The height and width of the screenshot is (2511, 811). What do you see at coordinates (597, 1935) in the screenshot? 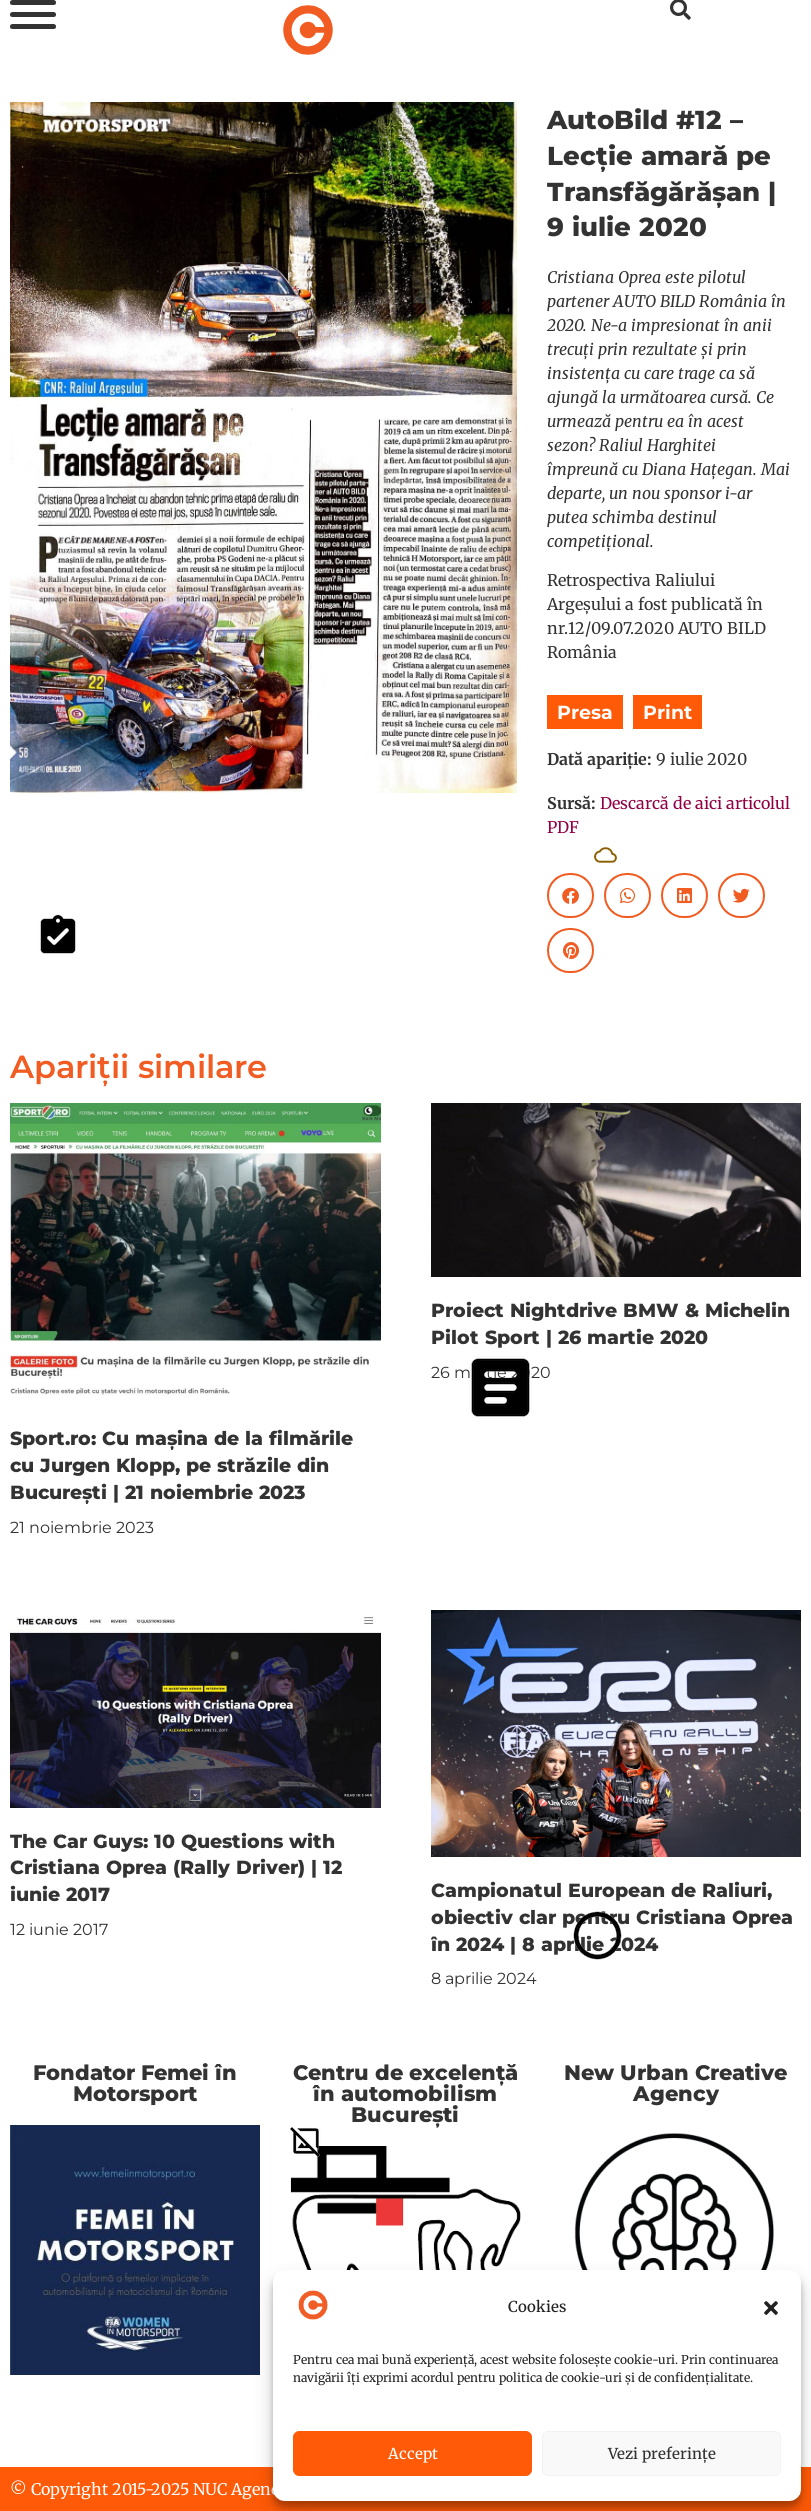
I see `unselected radio button option` at bounding box center [597, 1935].